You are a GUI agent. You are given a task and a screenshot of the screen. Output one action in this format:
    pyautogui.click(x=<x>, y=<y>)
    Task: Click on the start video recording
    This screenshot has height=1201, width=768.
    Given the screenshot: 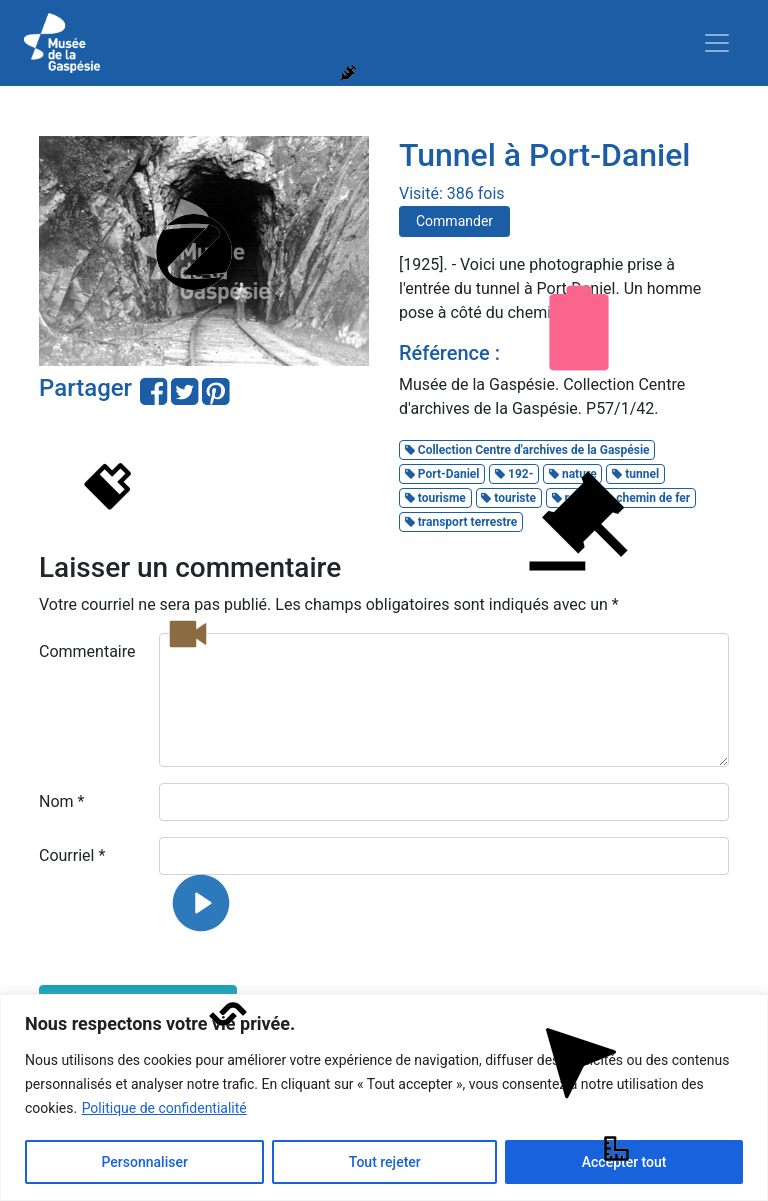 What is the action you would take?
    pyautogui.click(x=188, y=634)
    